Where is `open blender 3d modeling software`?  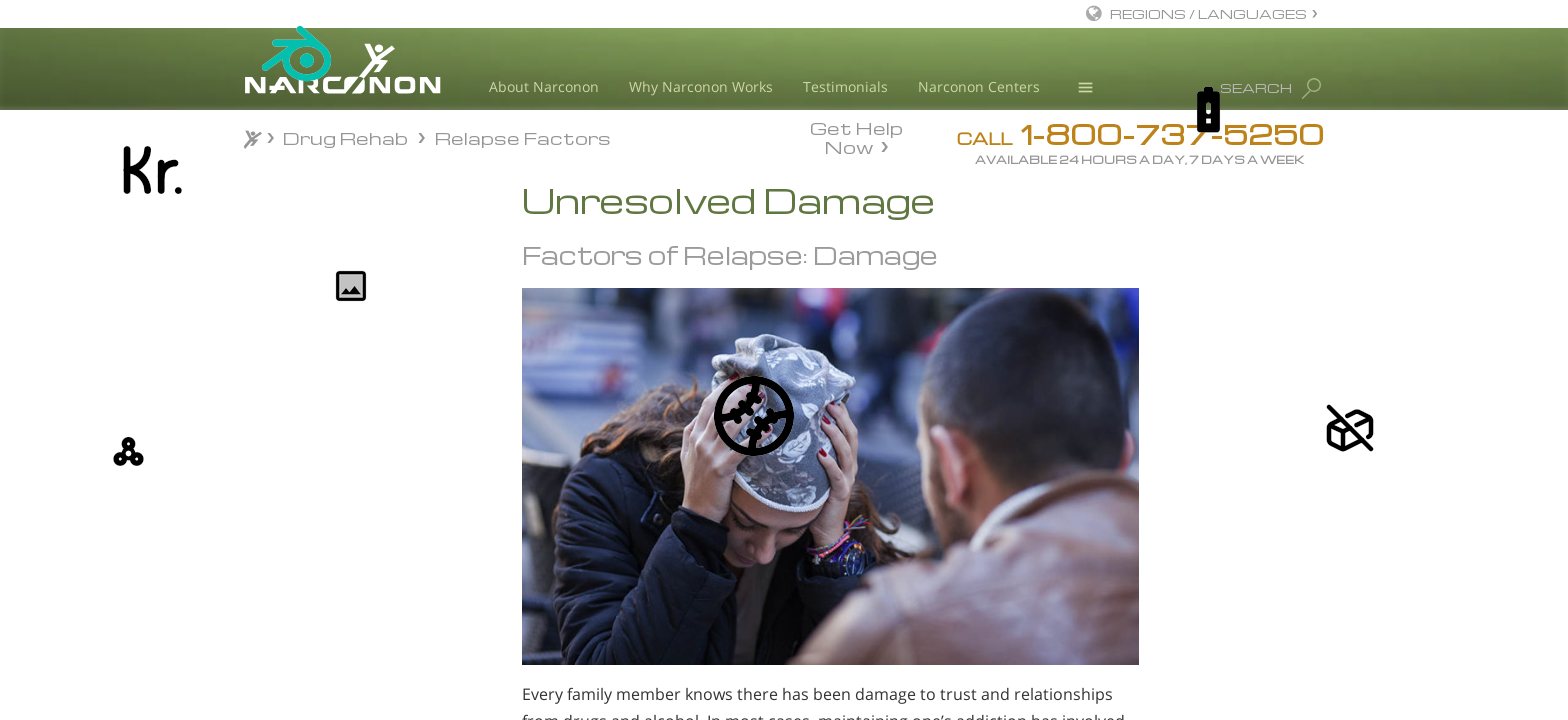 open blender 3d modeling software is located at coordinates (296, 53).